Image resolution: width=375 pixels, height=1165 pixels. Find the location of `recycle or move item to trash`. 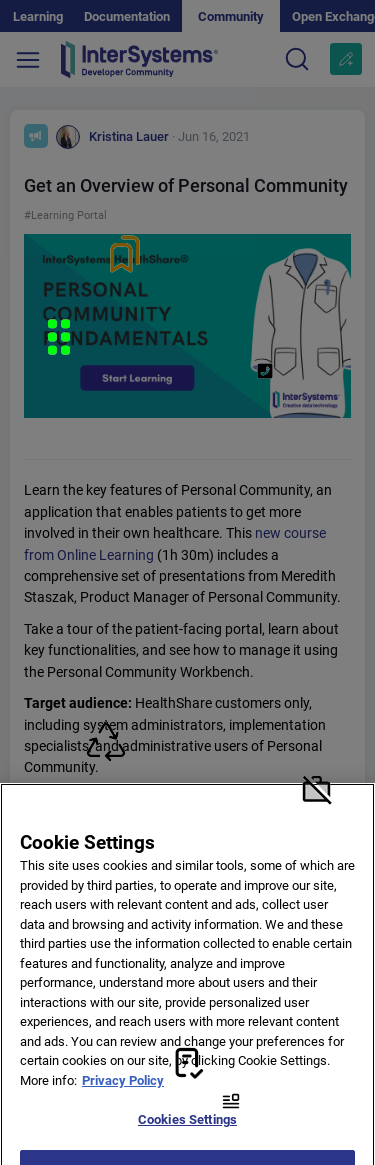

recycle or move item to trash is located at coordinates (106, 742).